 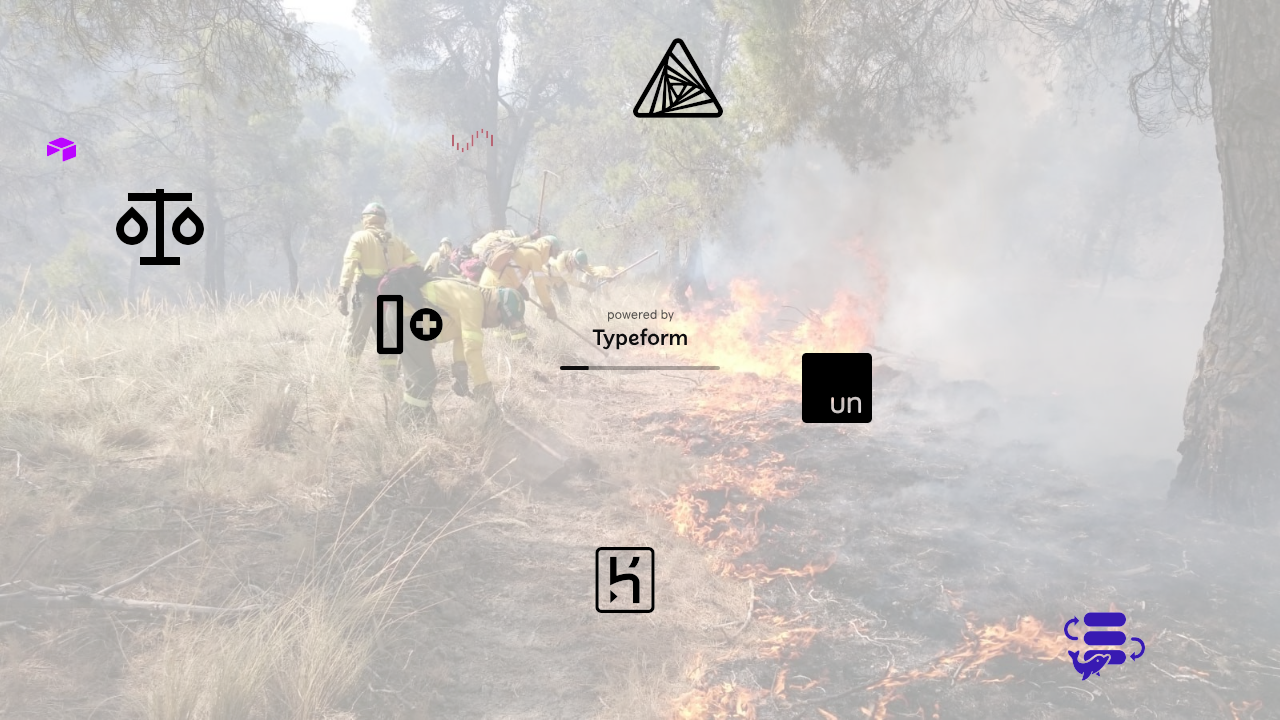 I want to click on insert a new column to the right, so click(x=406, y=324).